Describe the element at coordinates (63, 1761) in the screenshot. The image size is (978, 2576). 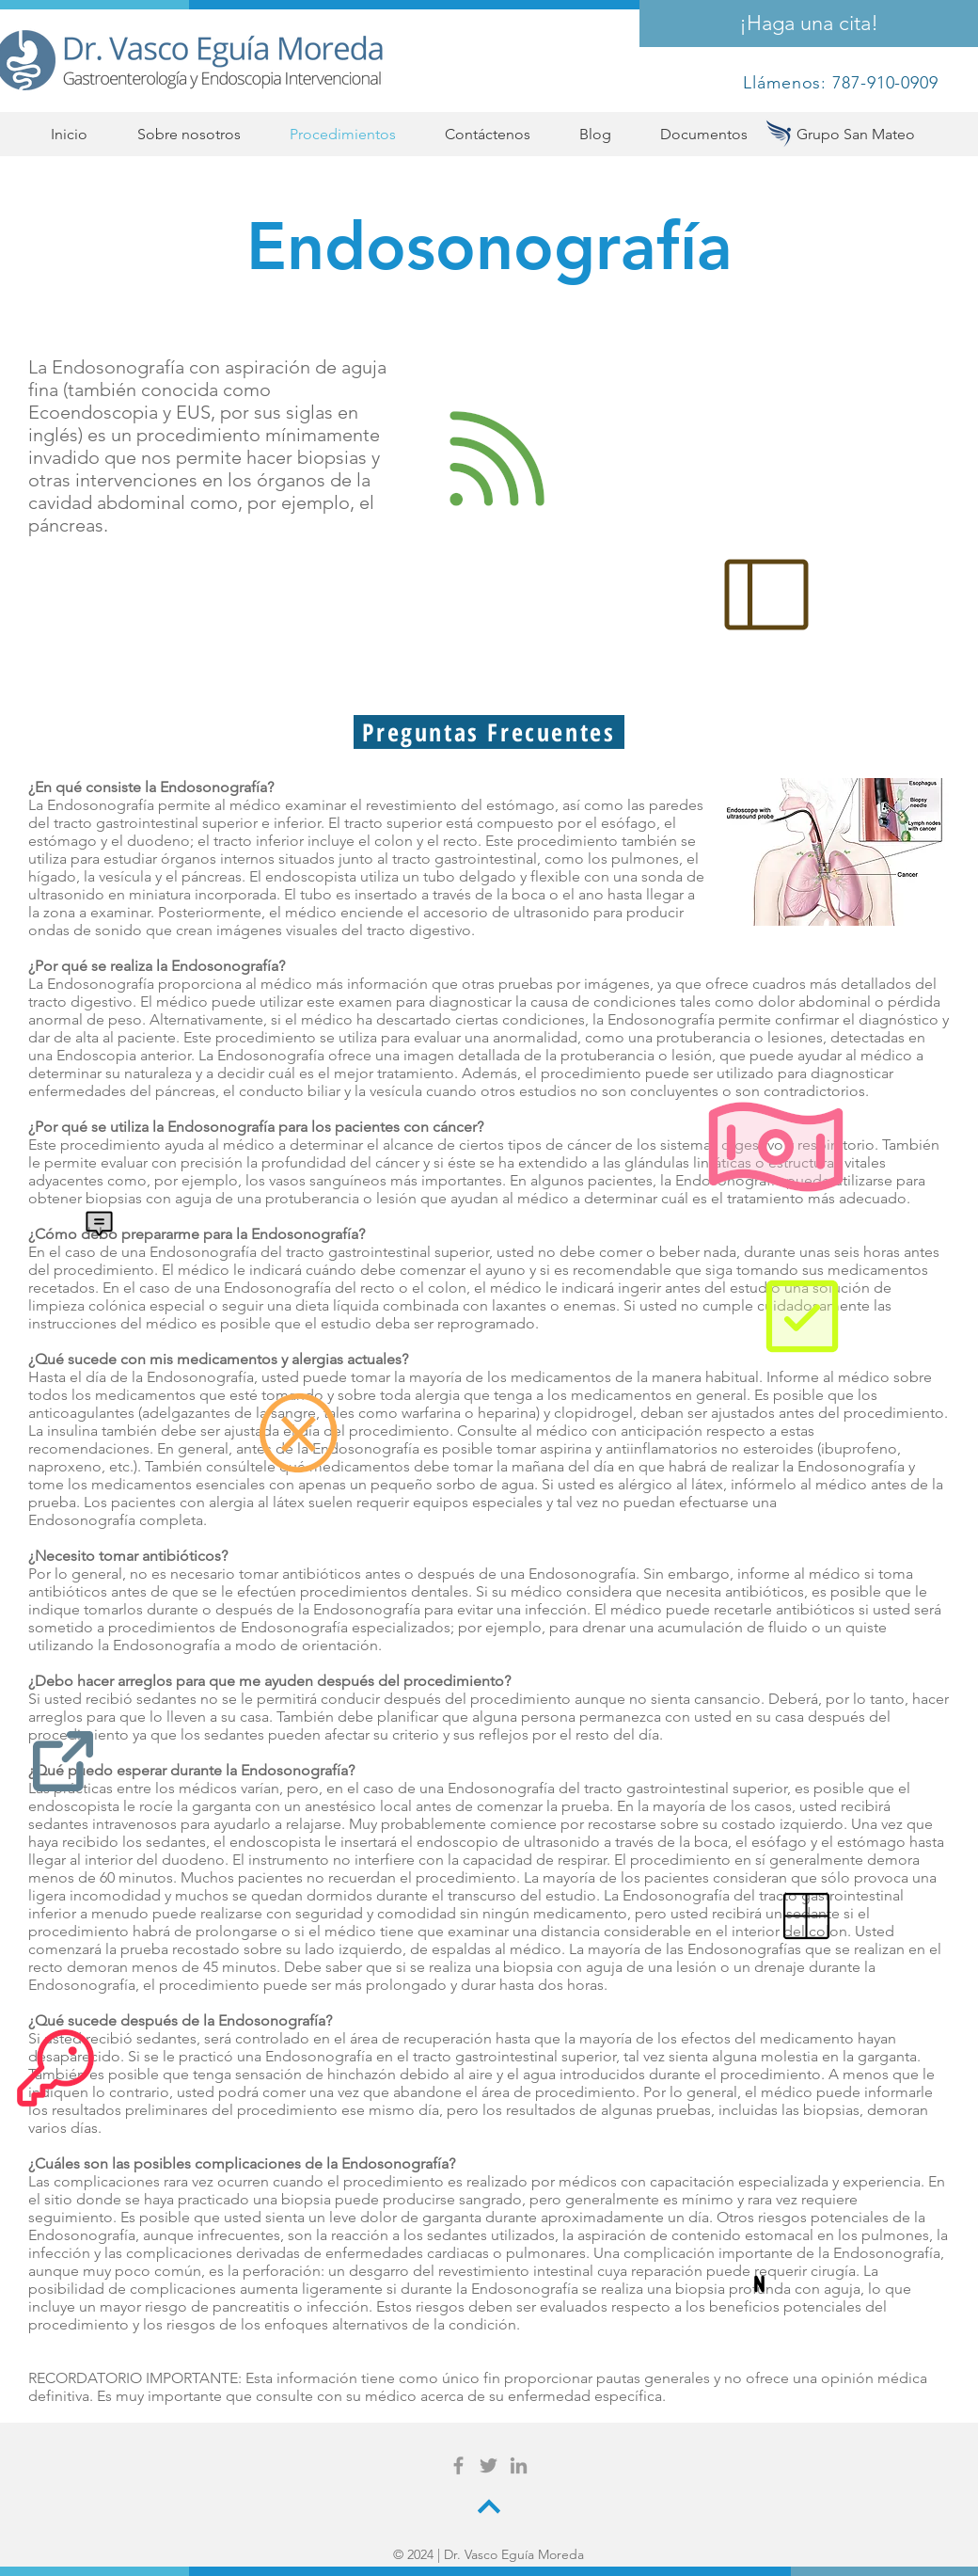
I see `open link in a new window or tab` at that location.